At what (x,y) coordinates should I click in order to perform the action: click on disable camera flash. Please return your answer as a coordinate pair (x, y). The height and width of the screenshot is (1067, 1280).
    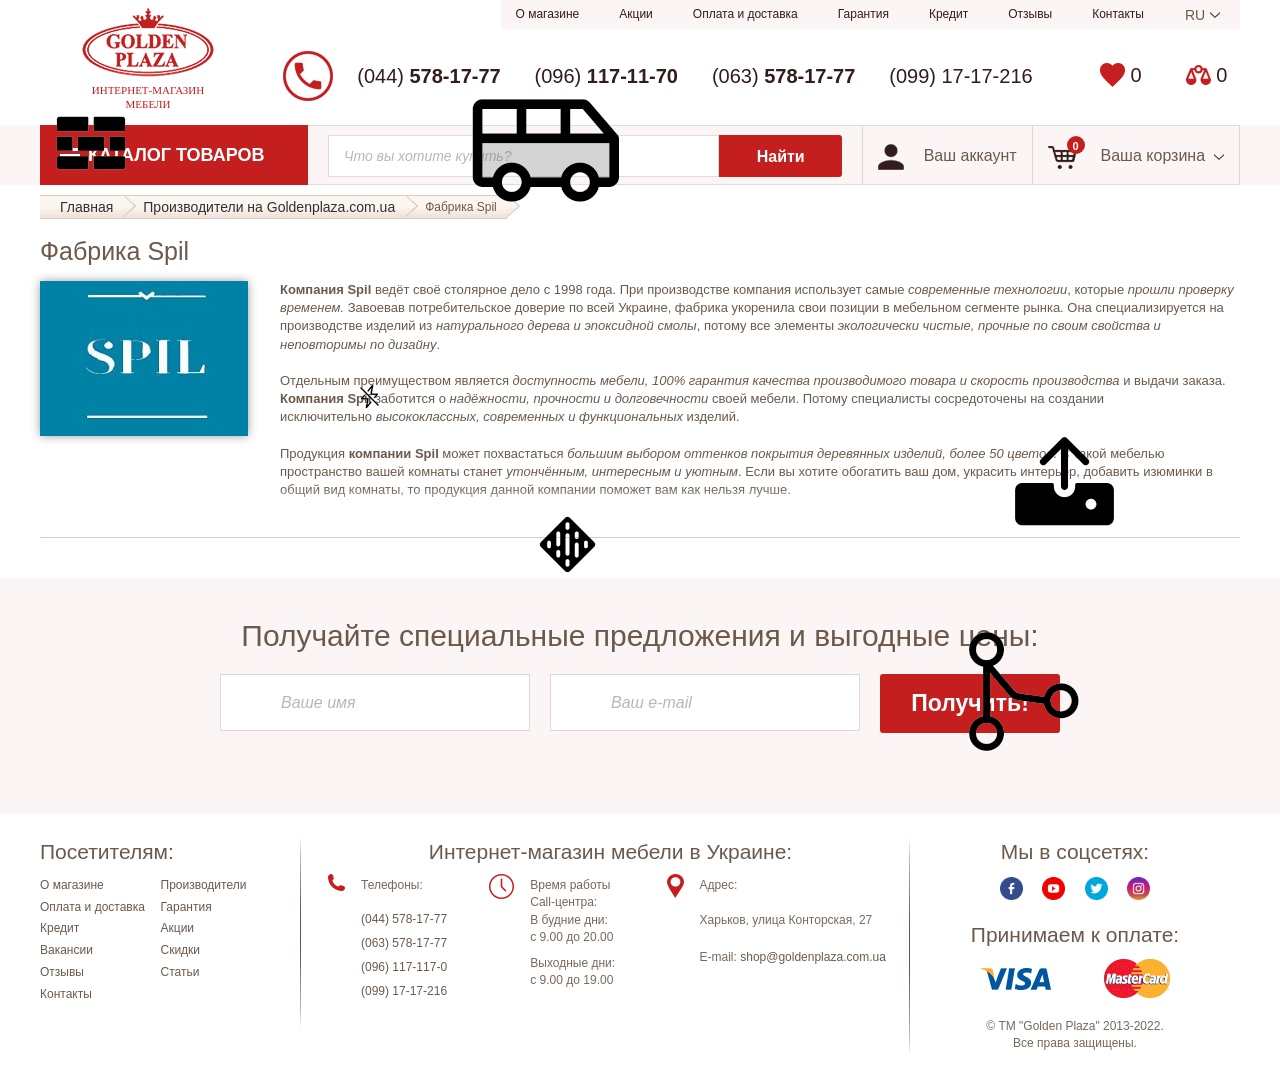
    Looking at the image, I should click on (369, 396).